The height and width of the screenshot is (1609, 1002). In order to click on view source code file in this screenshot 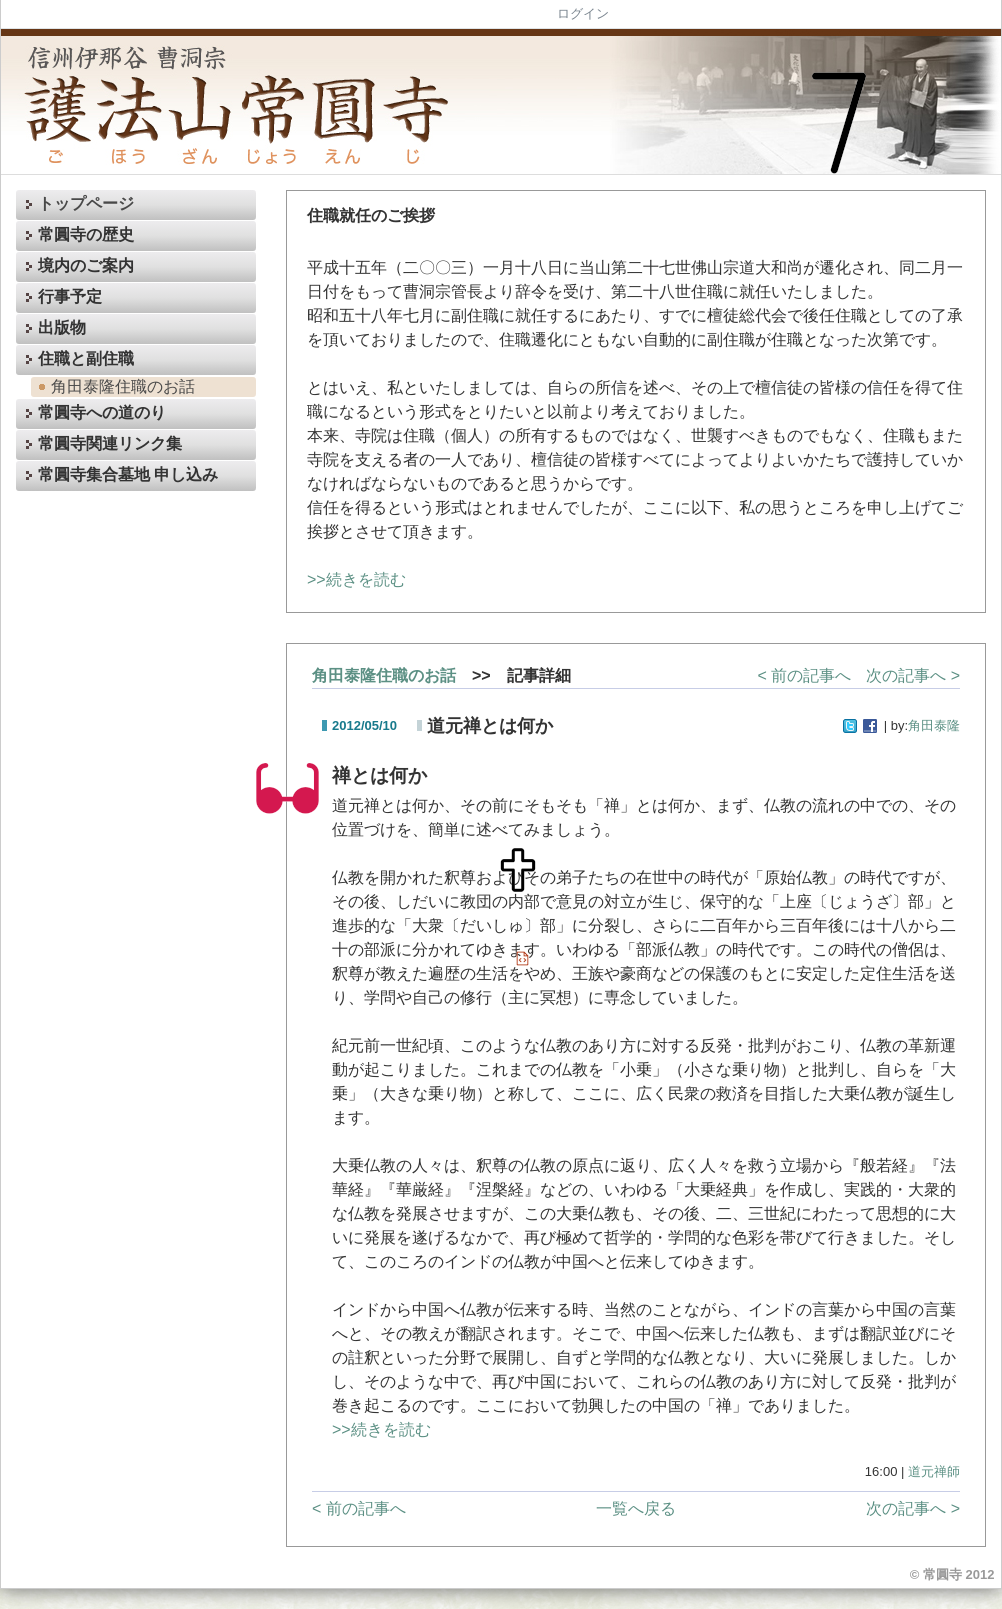, I will do `click(522, 958)`.